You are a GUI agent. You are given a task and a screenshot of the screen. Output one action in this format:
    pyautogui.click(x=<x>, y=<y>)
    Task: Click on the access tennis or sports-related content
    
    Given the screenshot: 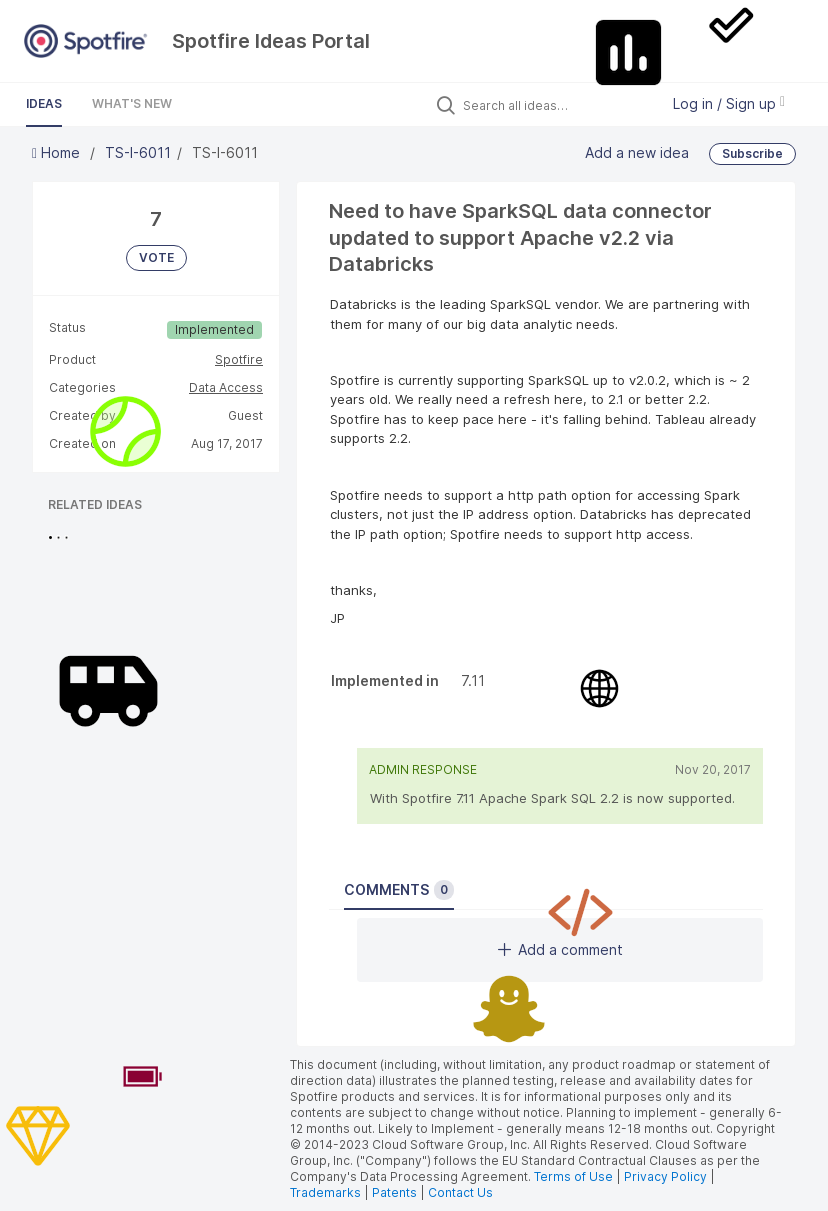 What is the action you would take?
    pyautogui.click(x=125, y=431)
    